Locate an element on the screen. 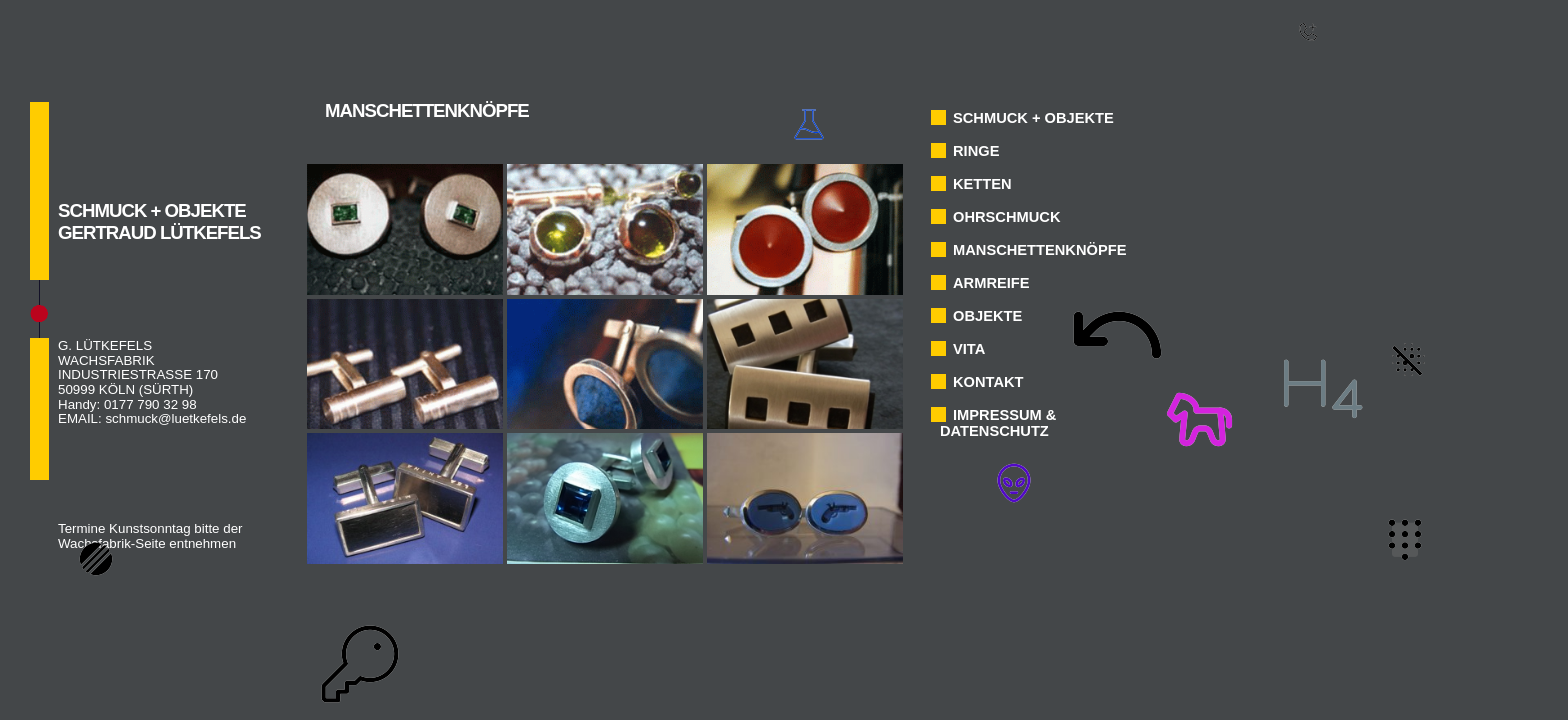 This screenshot has width=1568, height=720. disable blur effect is located at coordinates (1408, 359).